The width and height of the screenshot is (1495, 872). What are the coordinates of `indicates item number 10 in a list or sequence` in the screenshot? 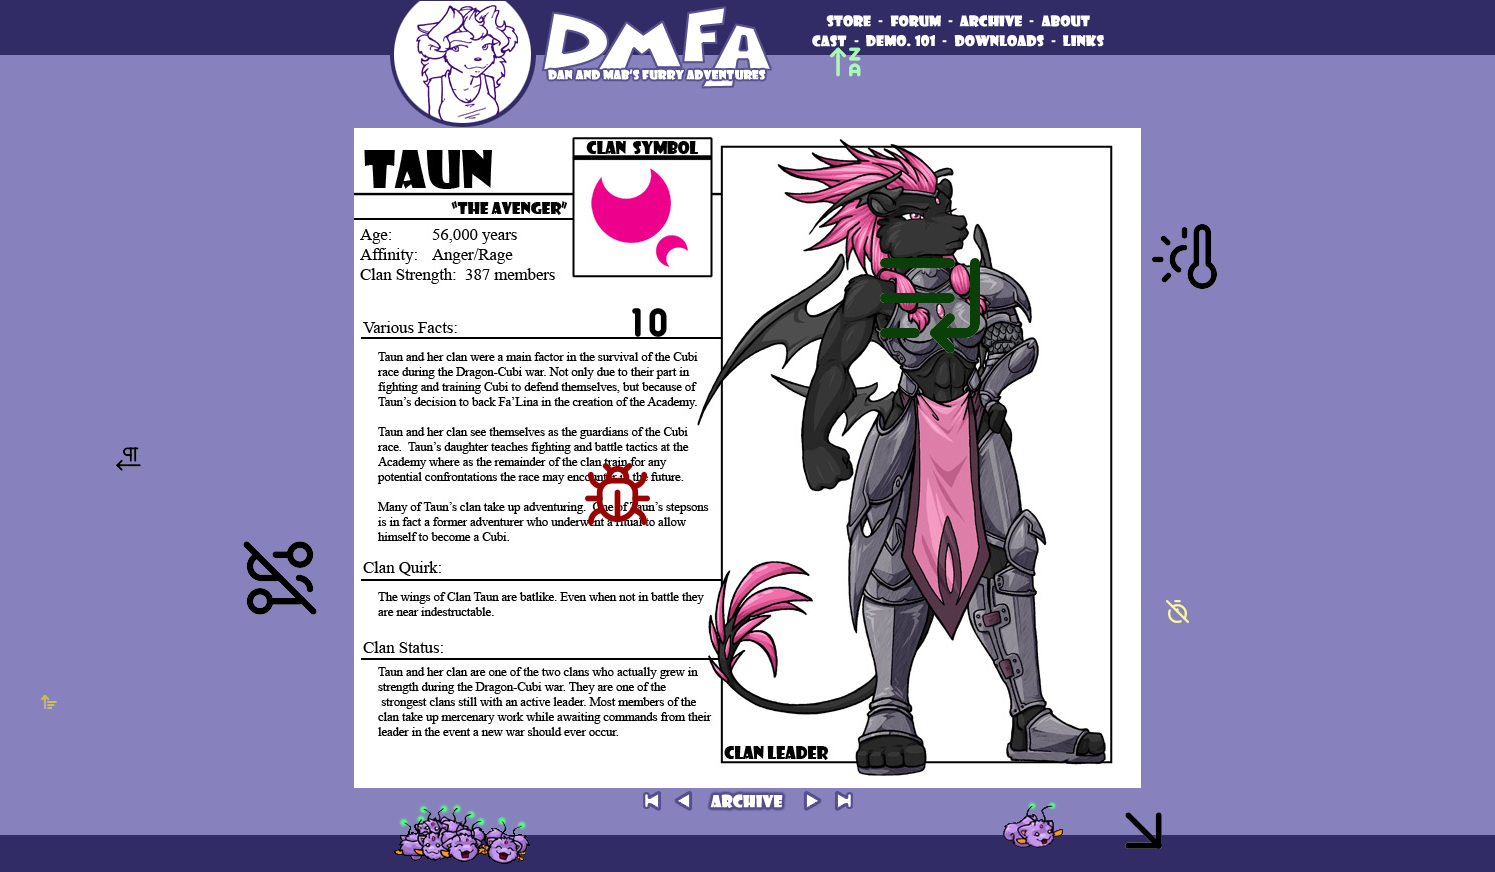 It's located at (646, 322).